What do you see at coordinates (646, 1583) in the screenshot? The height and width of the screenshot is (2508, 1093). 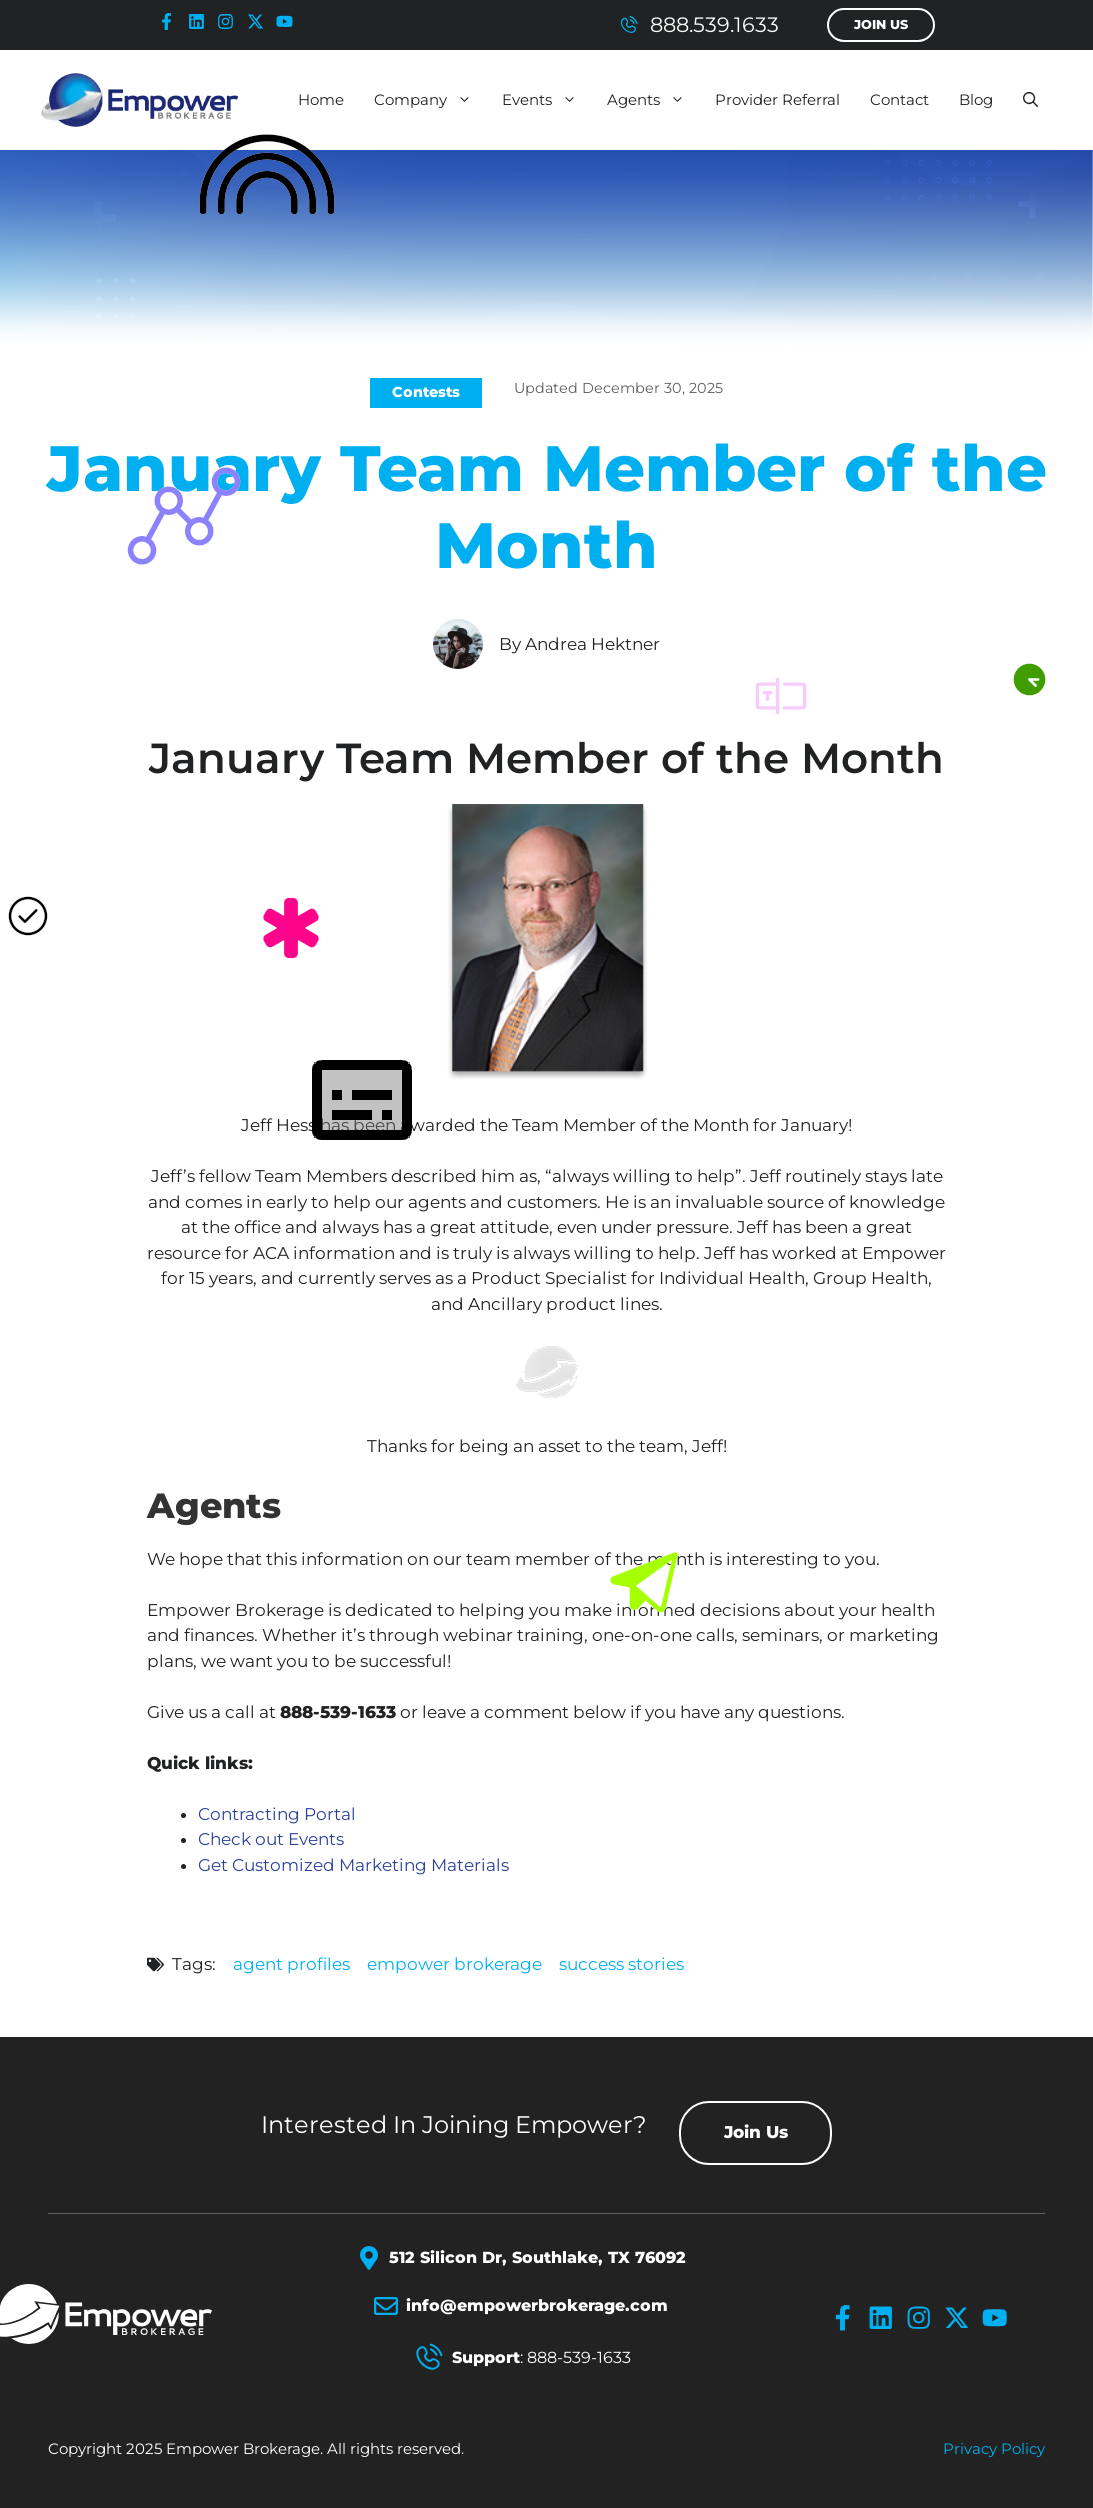 I see `open Telegram messaging app` at bounding box center [646, 1583].